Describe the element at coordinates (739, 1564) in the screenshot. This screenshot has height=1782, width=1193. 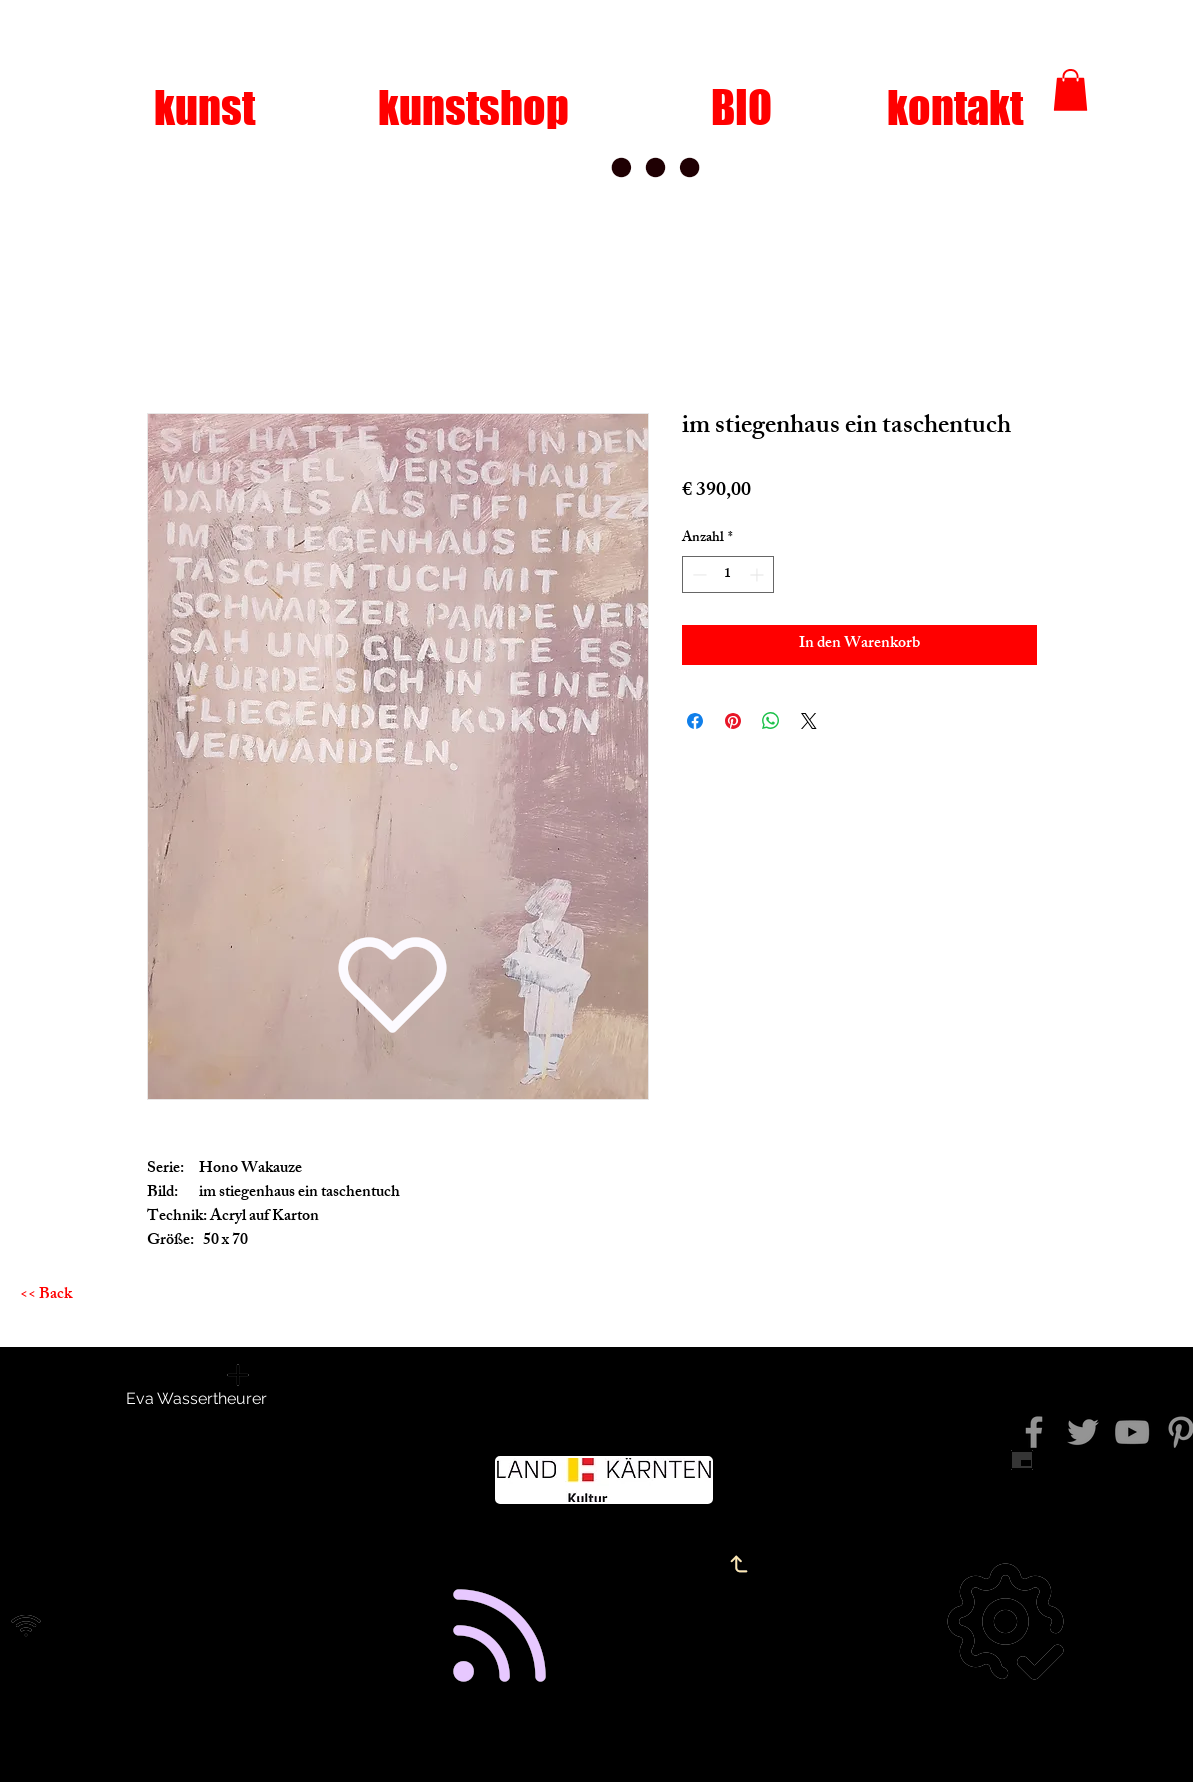
I see `go back and up in navigation` at that location.